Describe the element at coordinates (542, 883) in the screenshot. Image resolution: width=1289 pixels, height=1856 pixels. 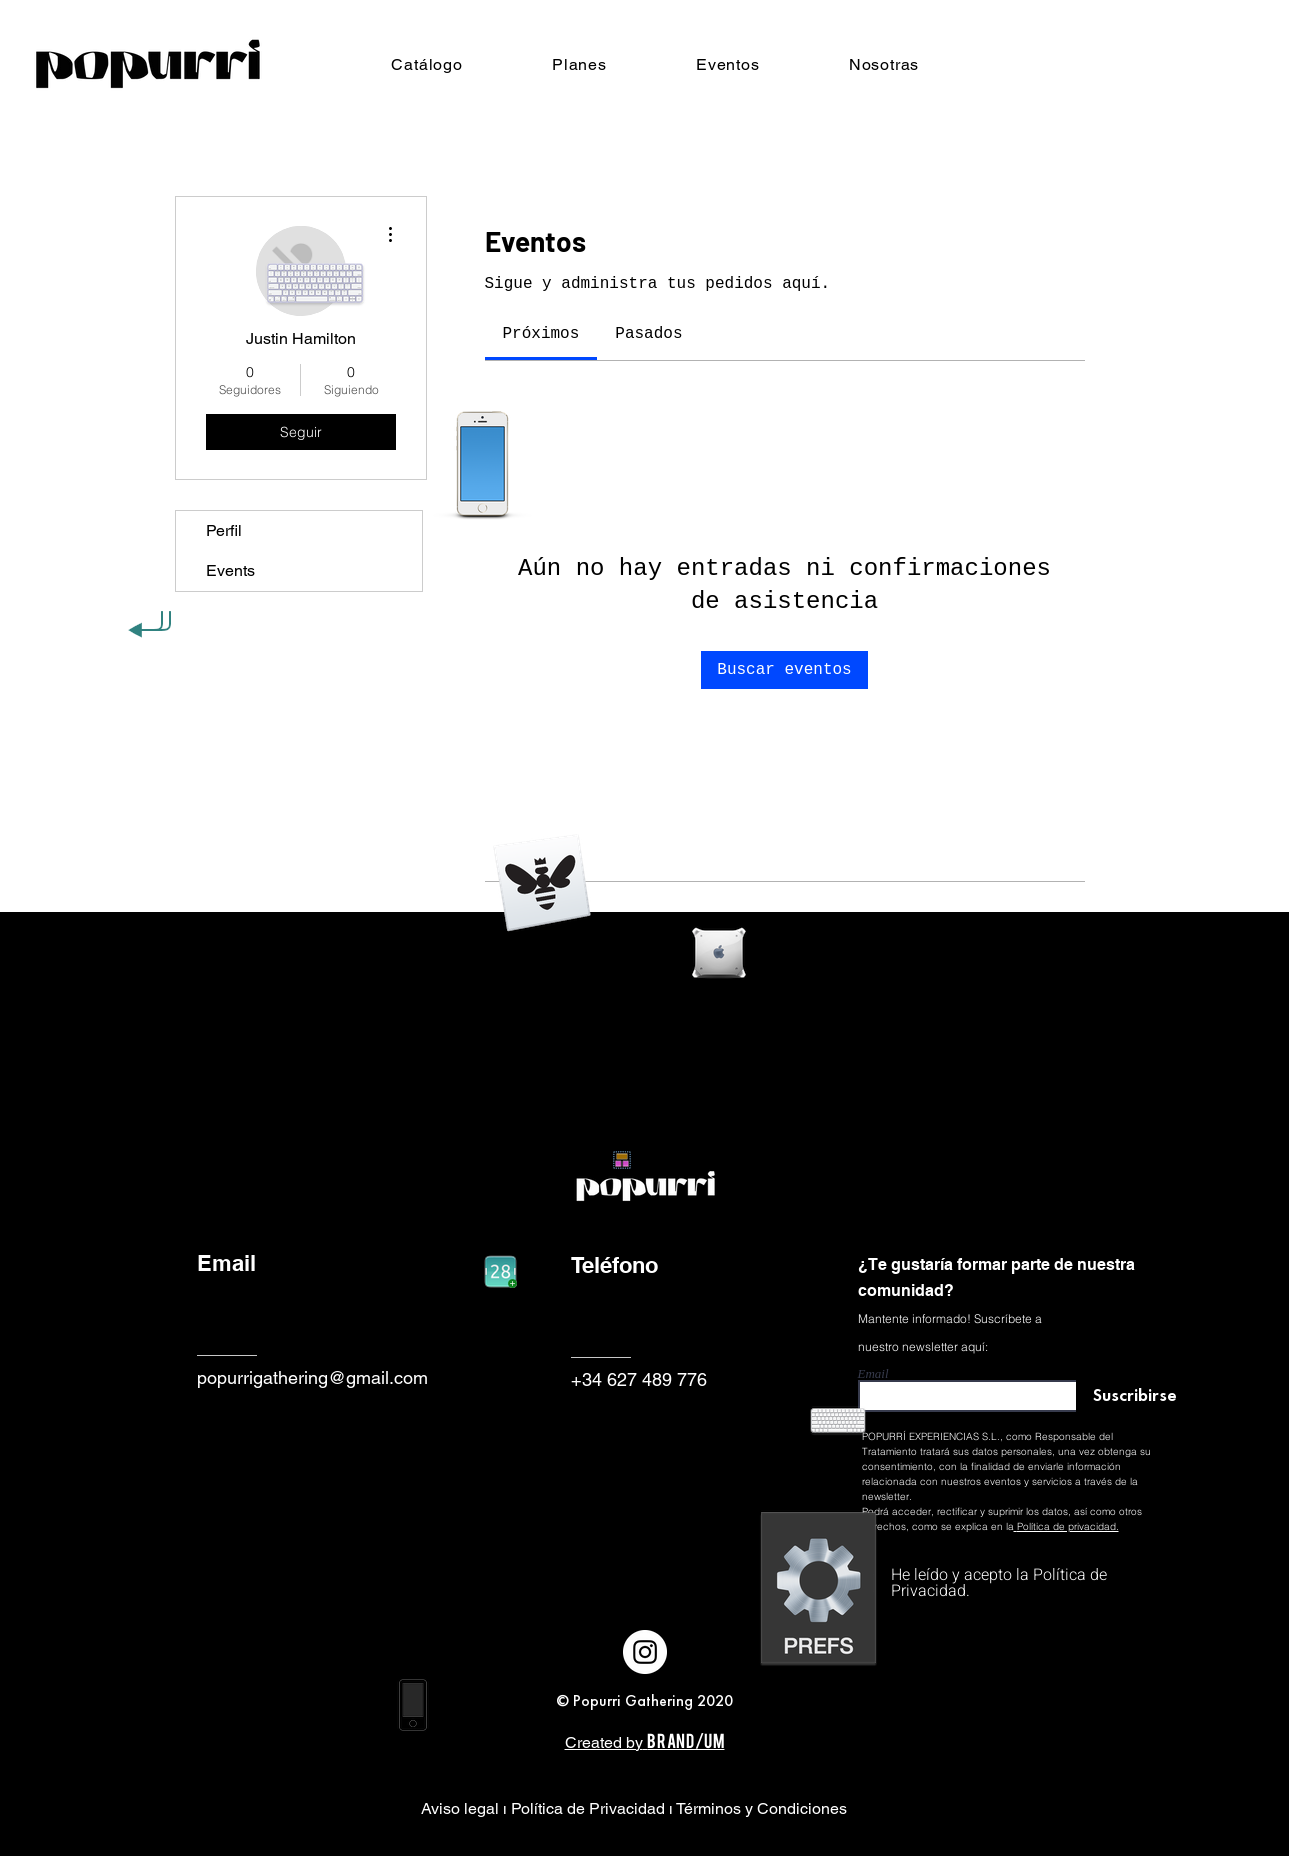
I see `open Kandji Agent for device management` at that location.